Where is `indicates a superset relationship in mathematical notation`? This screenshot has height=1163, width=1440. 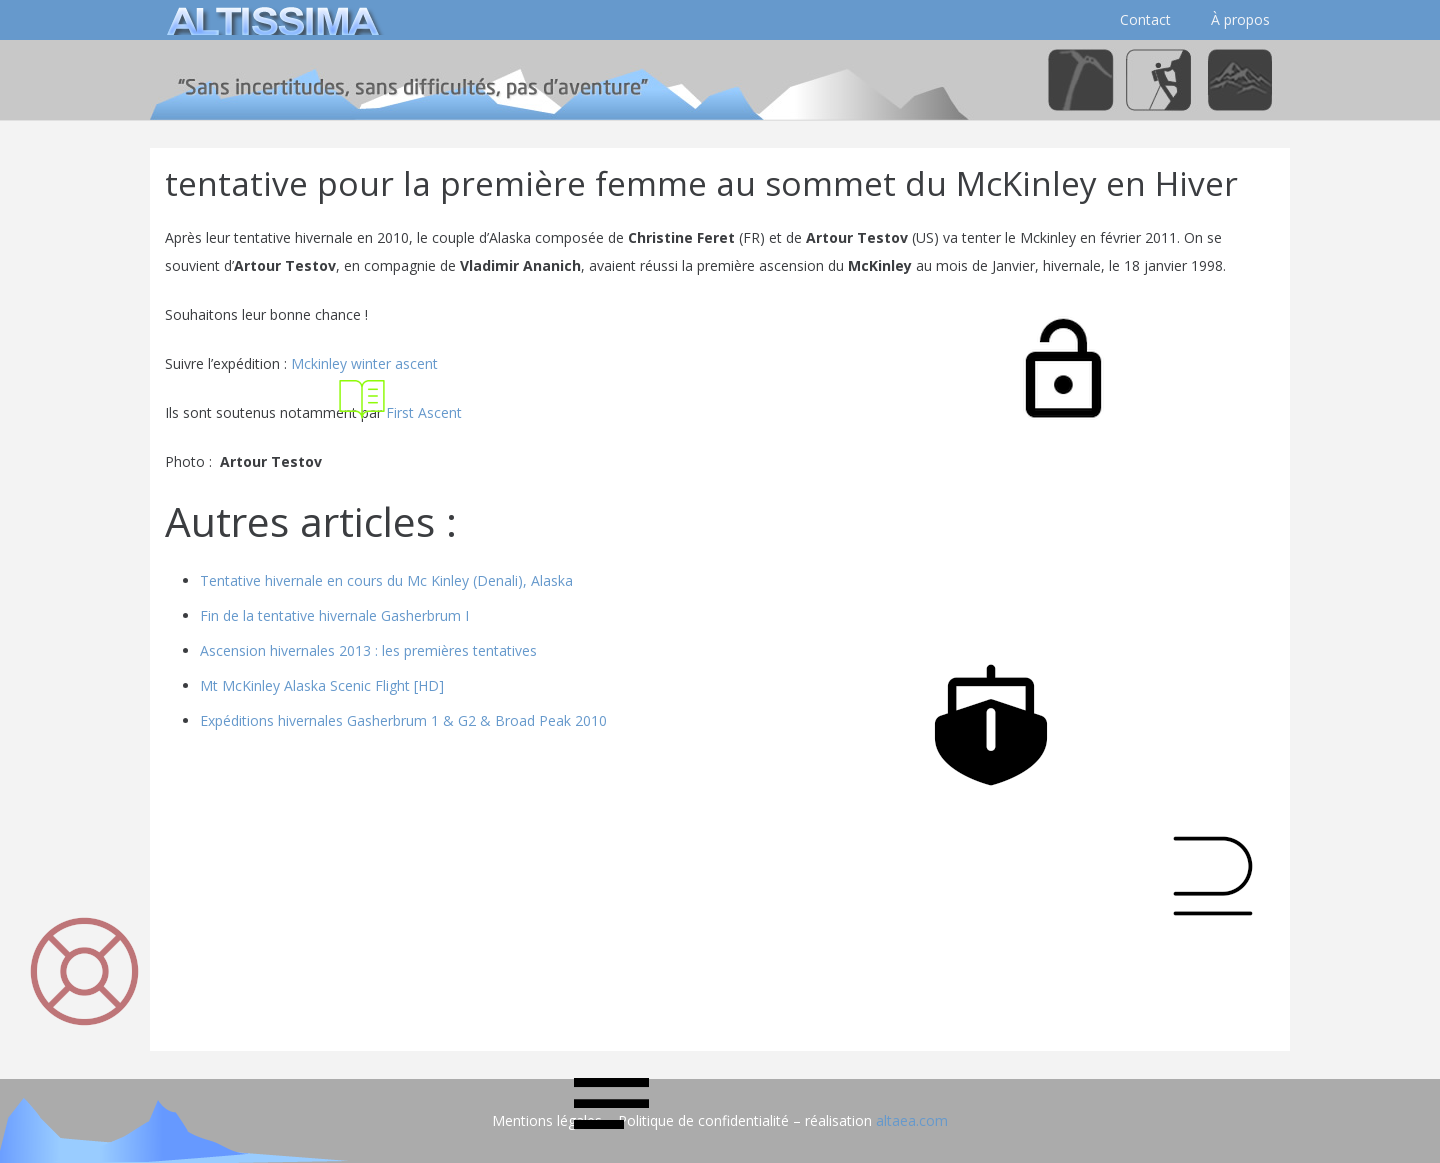 indicates a superset relationship in mathematical notation is located at coordinates (1211, 878).